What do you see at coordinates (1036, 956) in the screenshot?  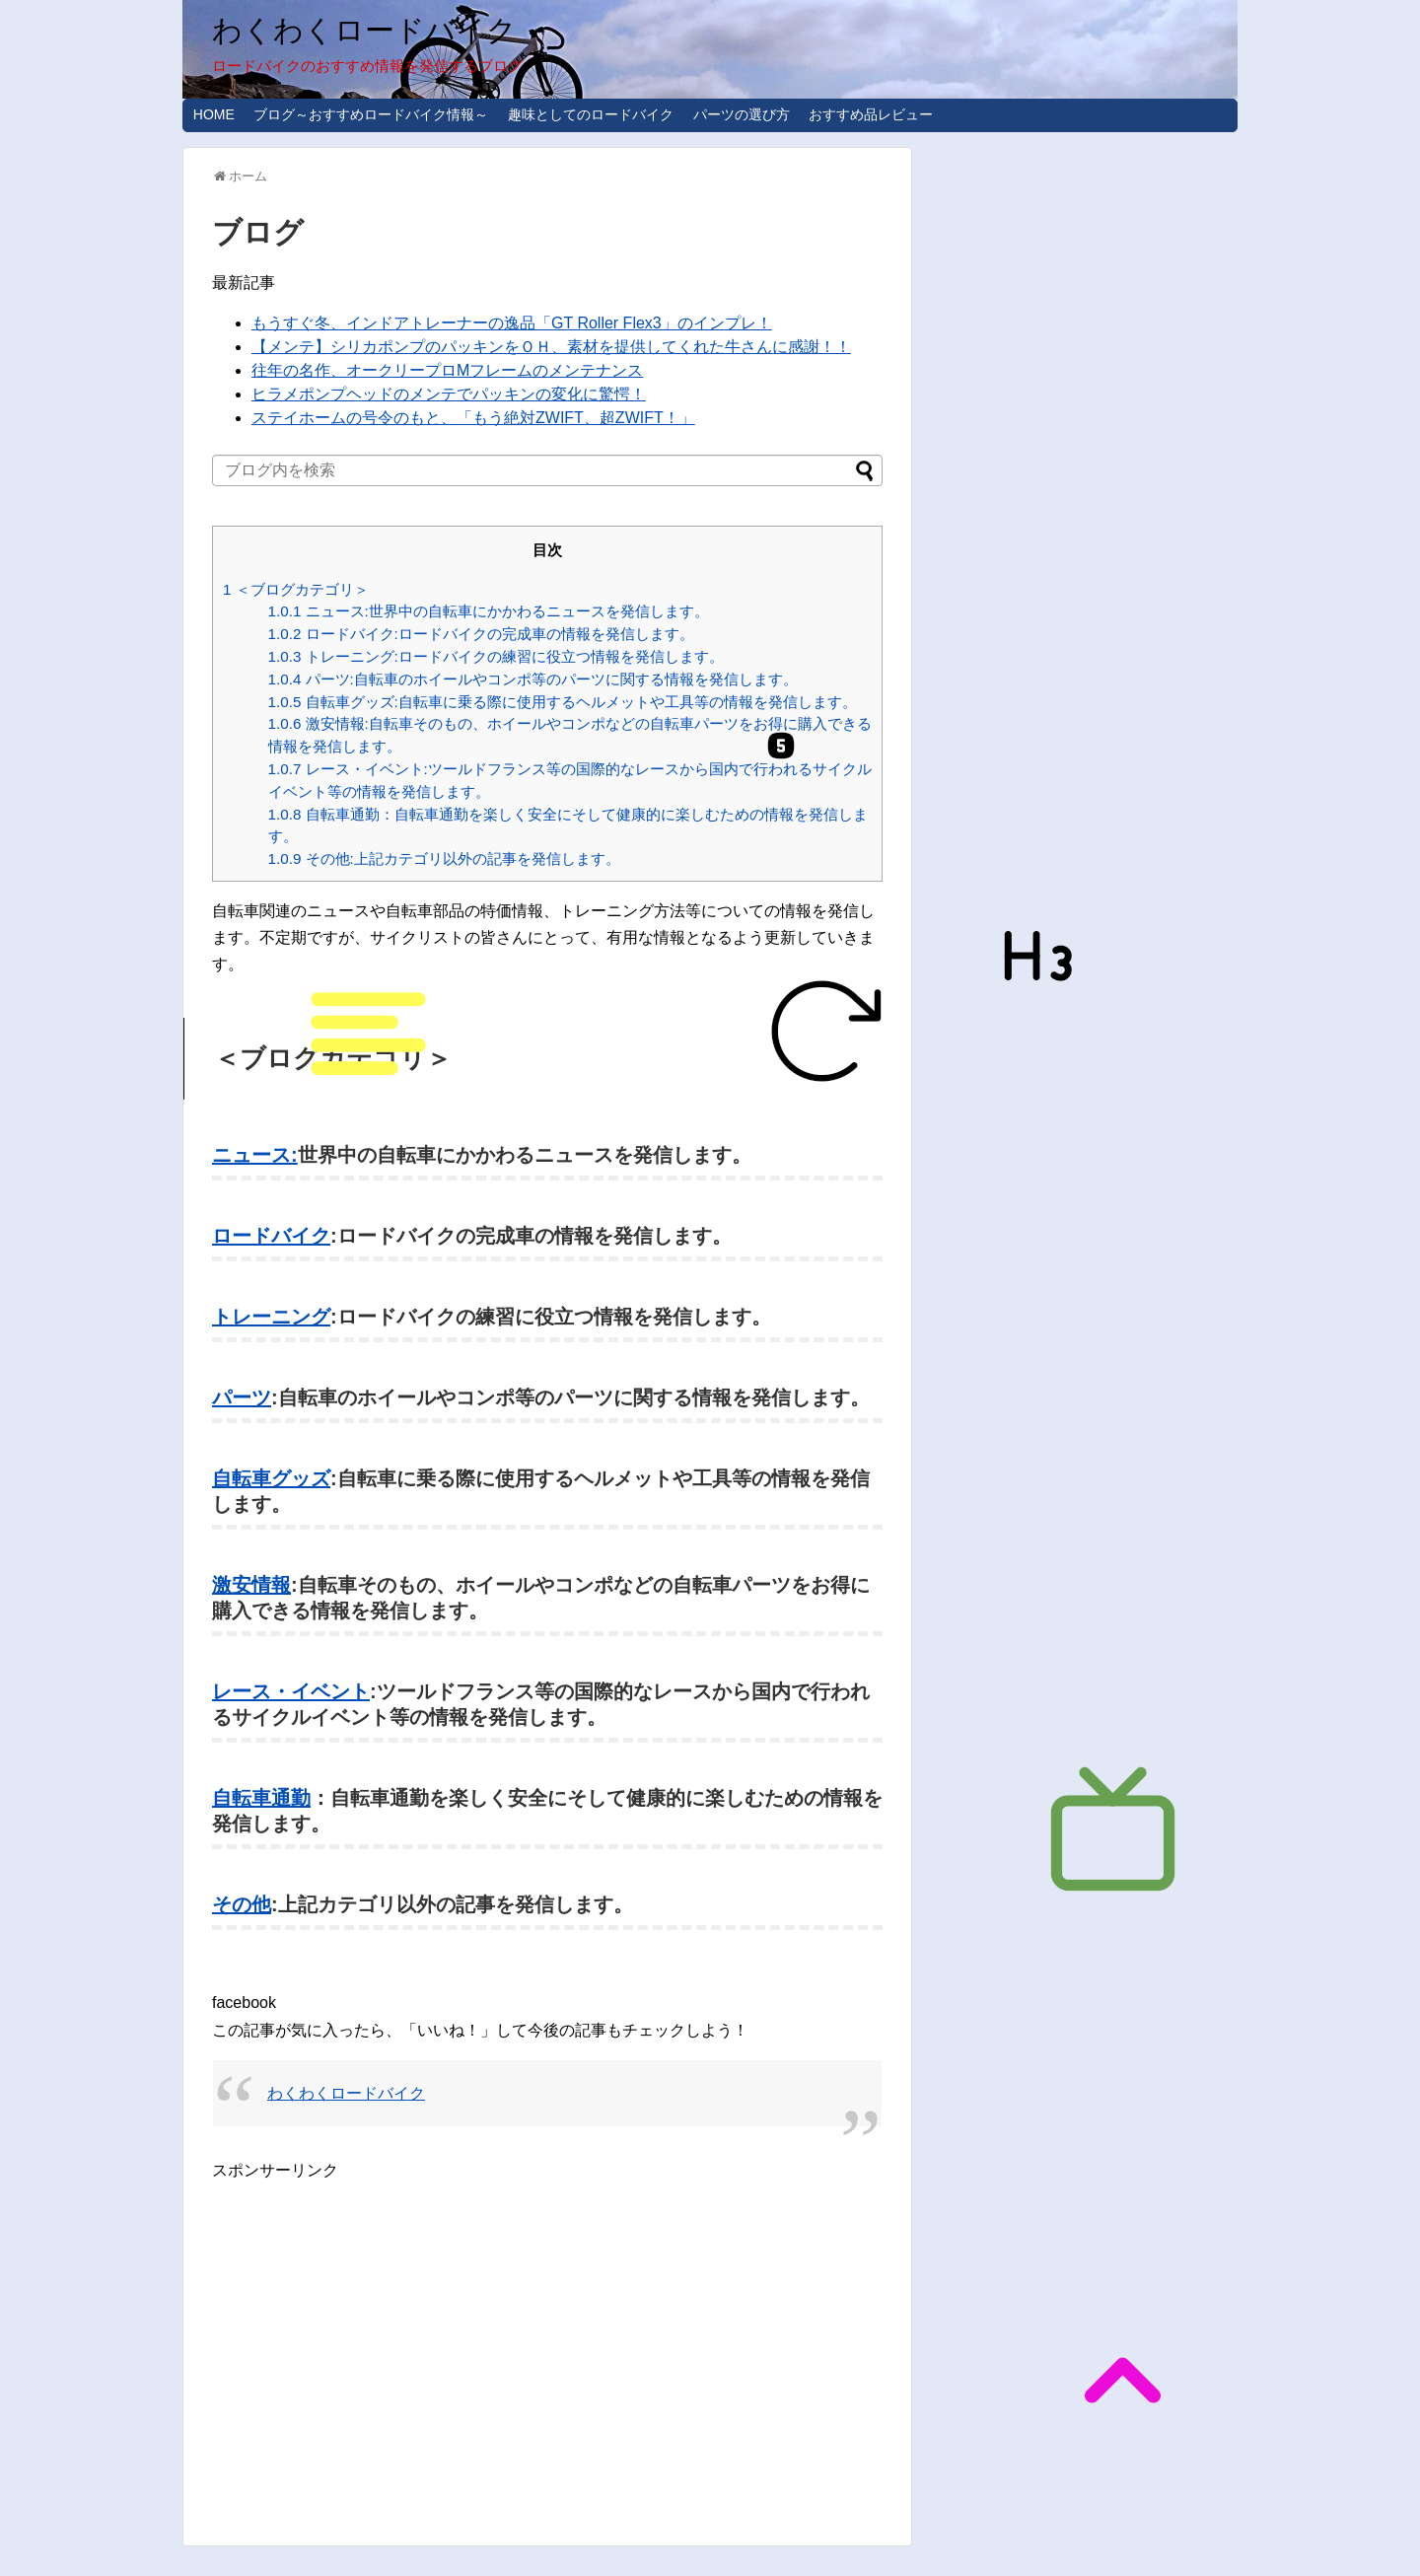 I see `format text as heading level 3` at bounding box center [1036, 956].